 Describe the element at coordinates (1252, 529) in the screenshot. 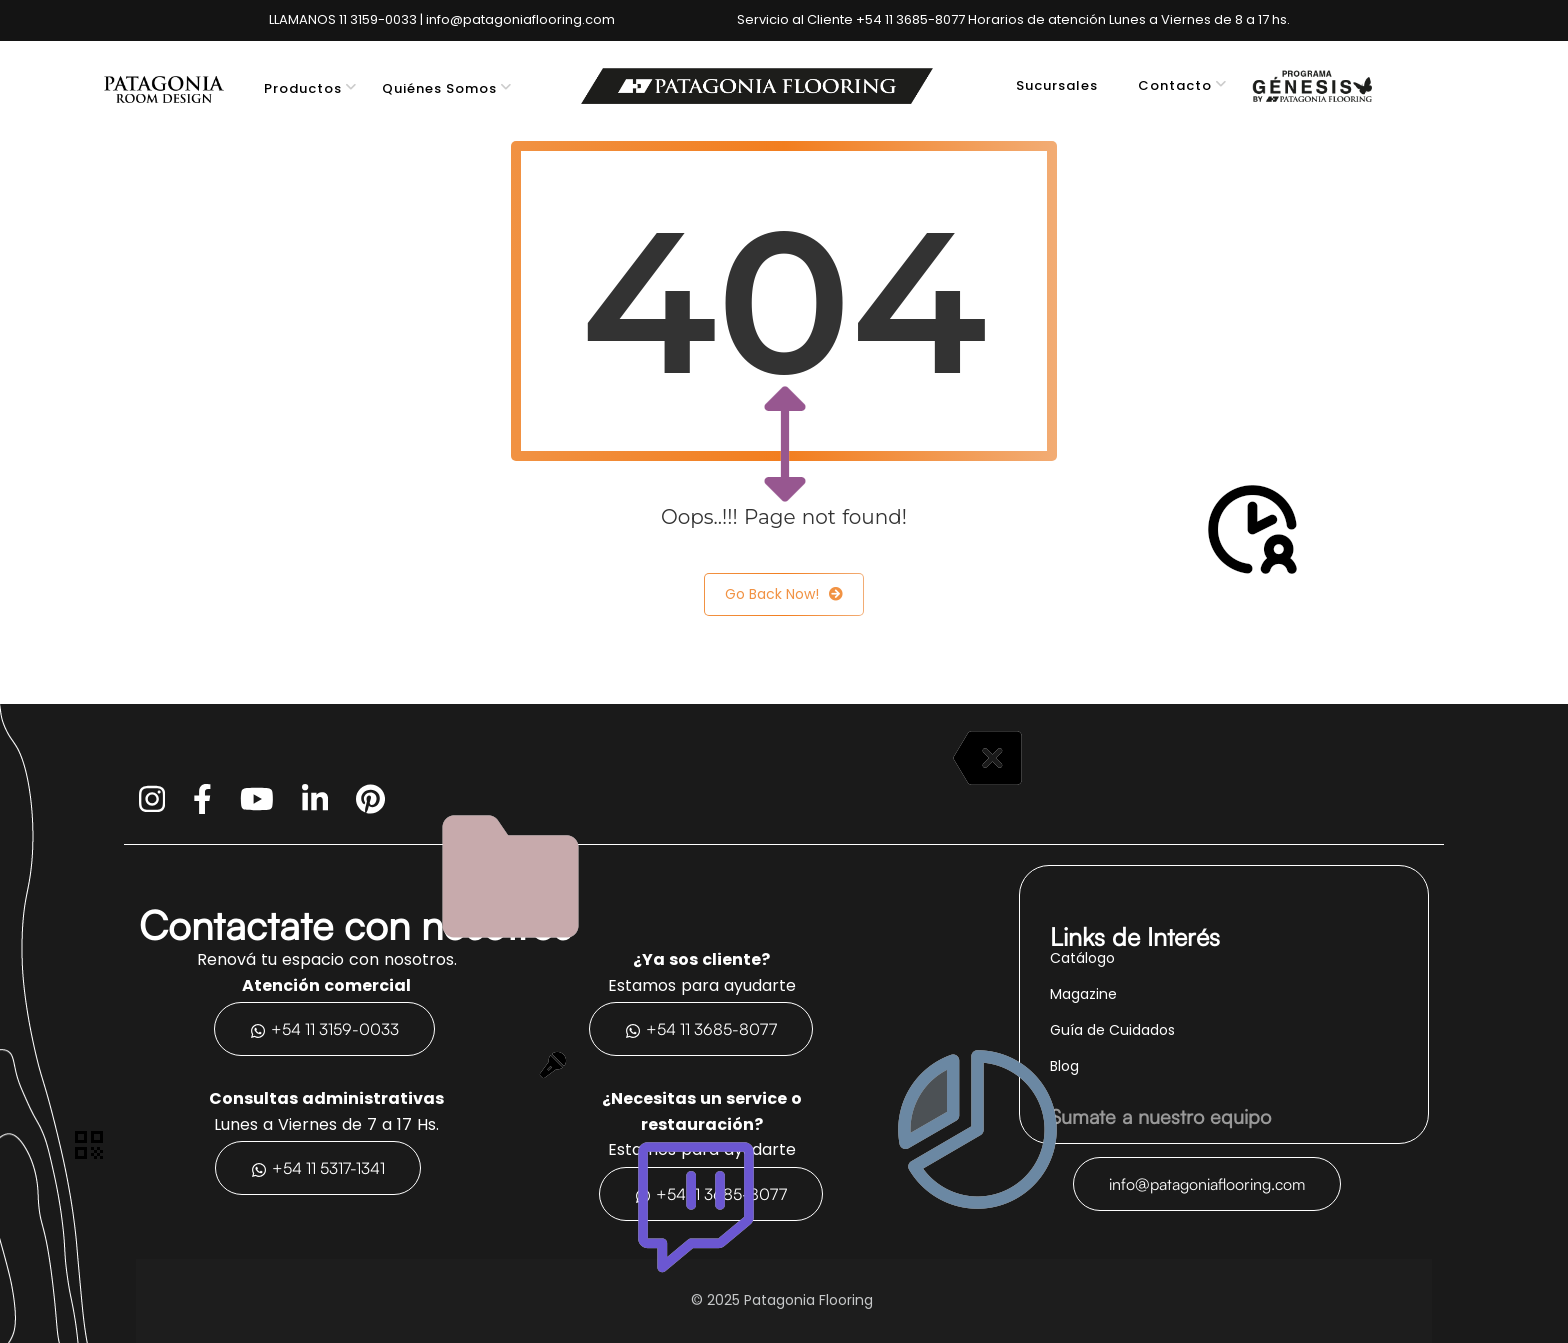

I see `view user's time or activity history` at that location.